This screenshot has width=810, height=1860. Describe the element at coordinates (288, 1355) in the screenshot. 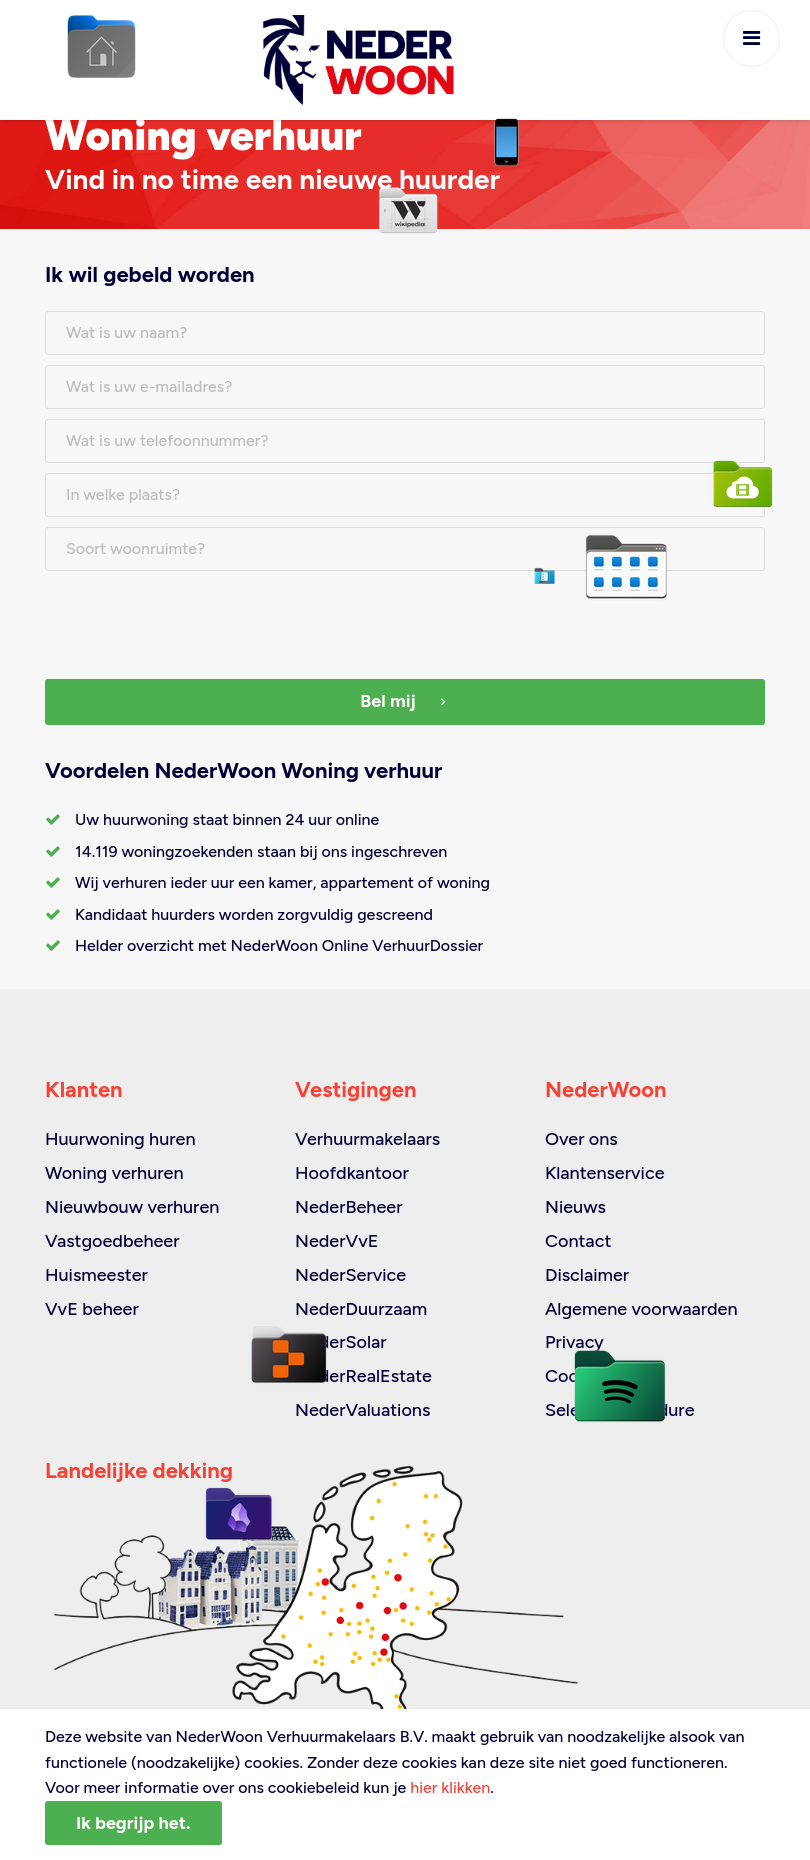

I see `open replit project folder` at that location.